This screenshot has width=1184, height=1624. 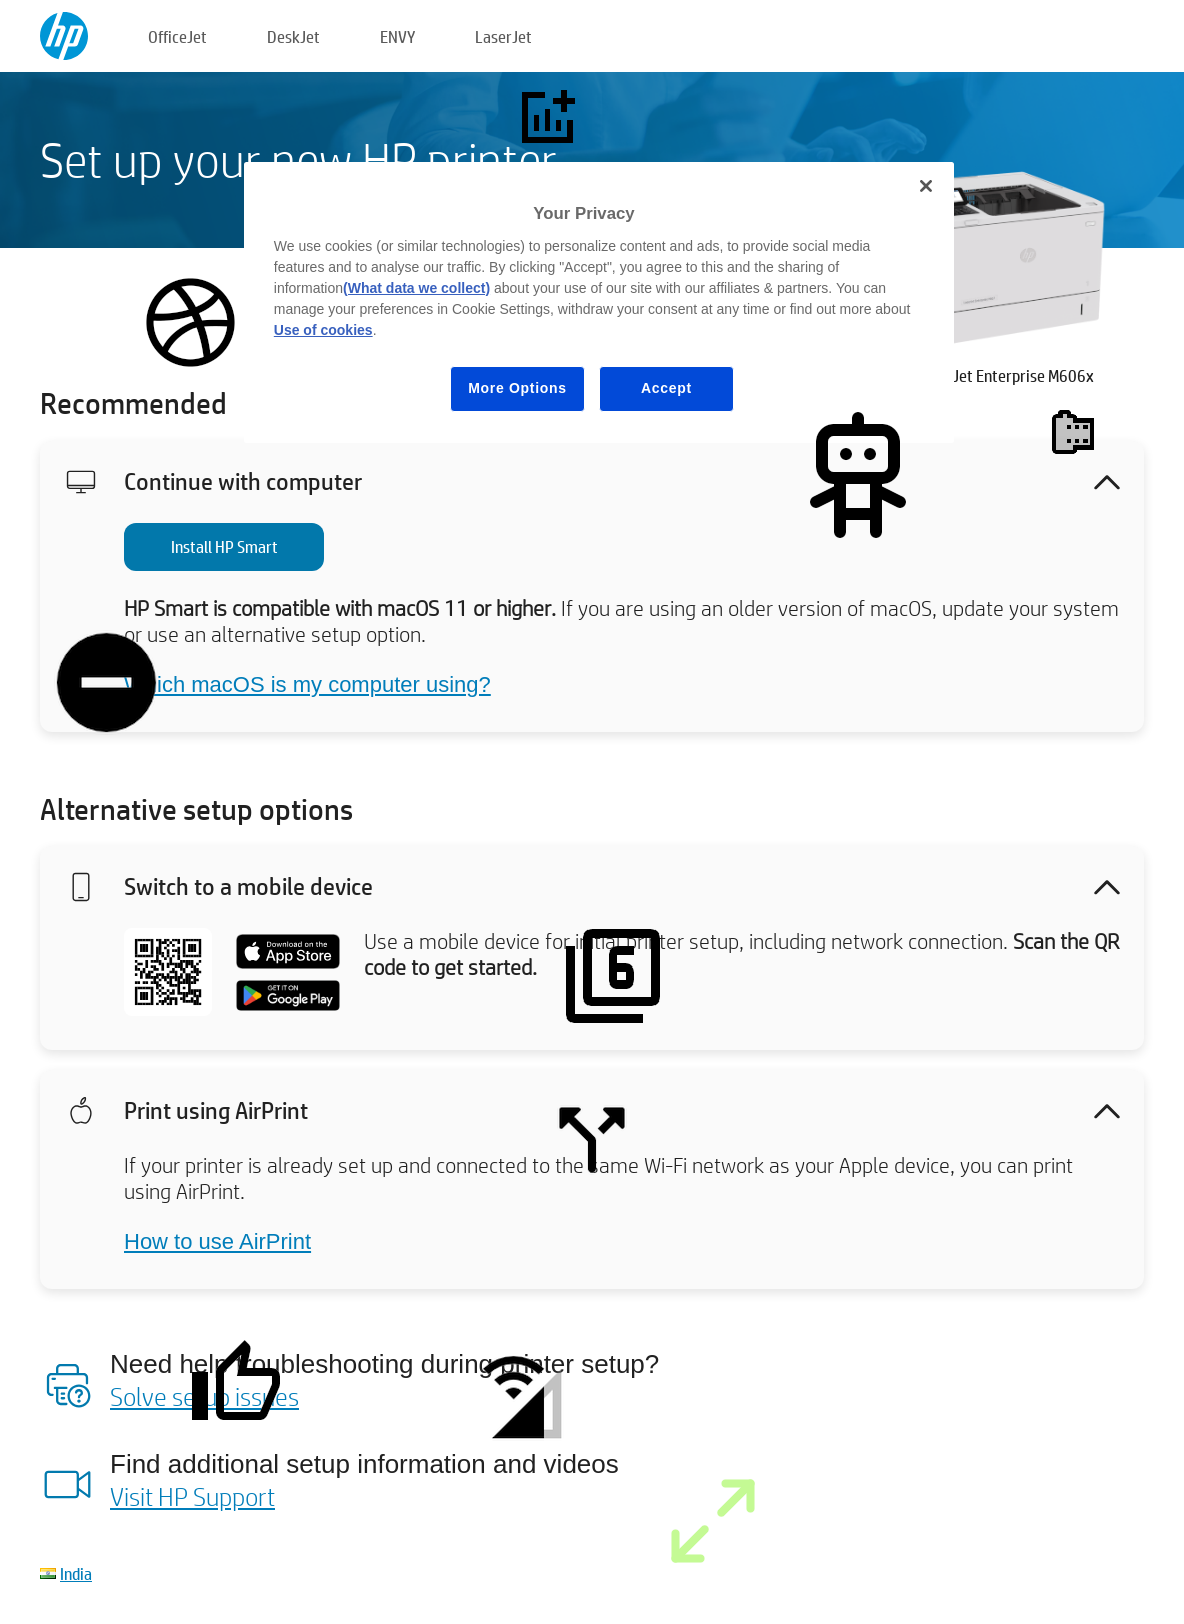 What do you see at coordinates (858, 478) in the screenshot?
I see `access AI assistant or chatbot` at bounding box center [858, 478].